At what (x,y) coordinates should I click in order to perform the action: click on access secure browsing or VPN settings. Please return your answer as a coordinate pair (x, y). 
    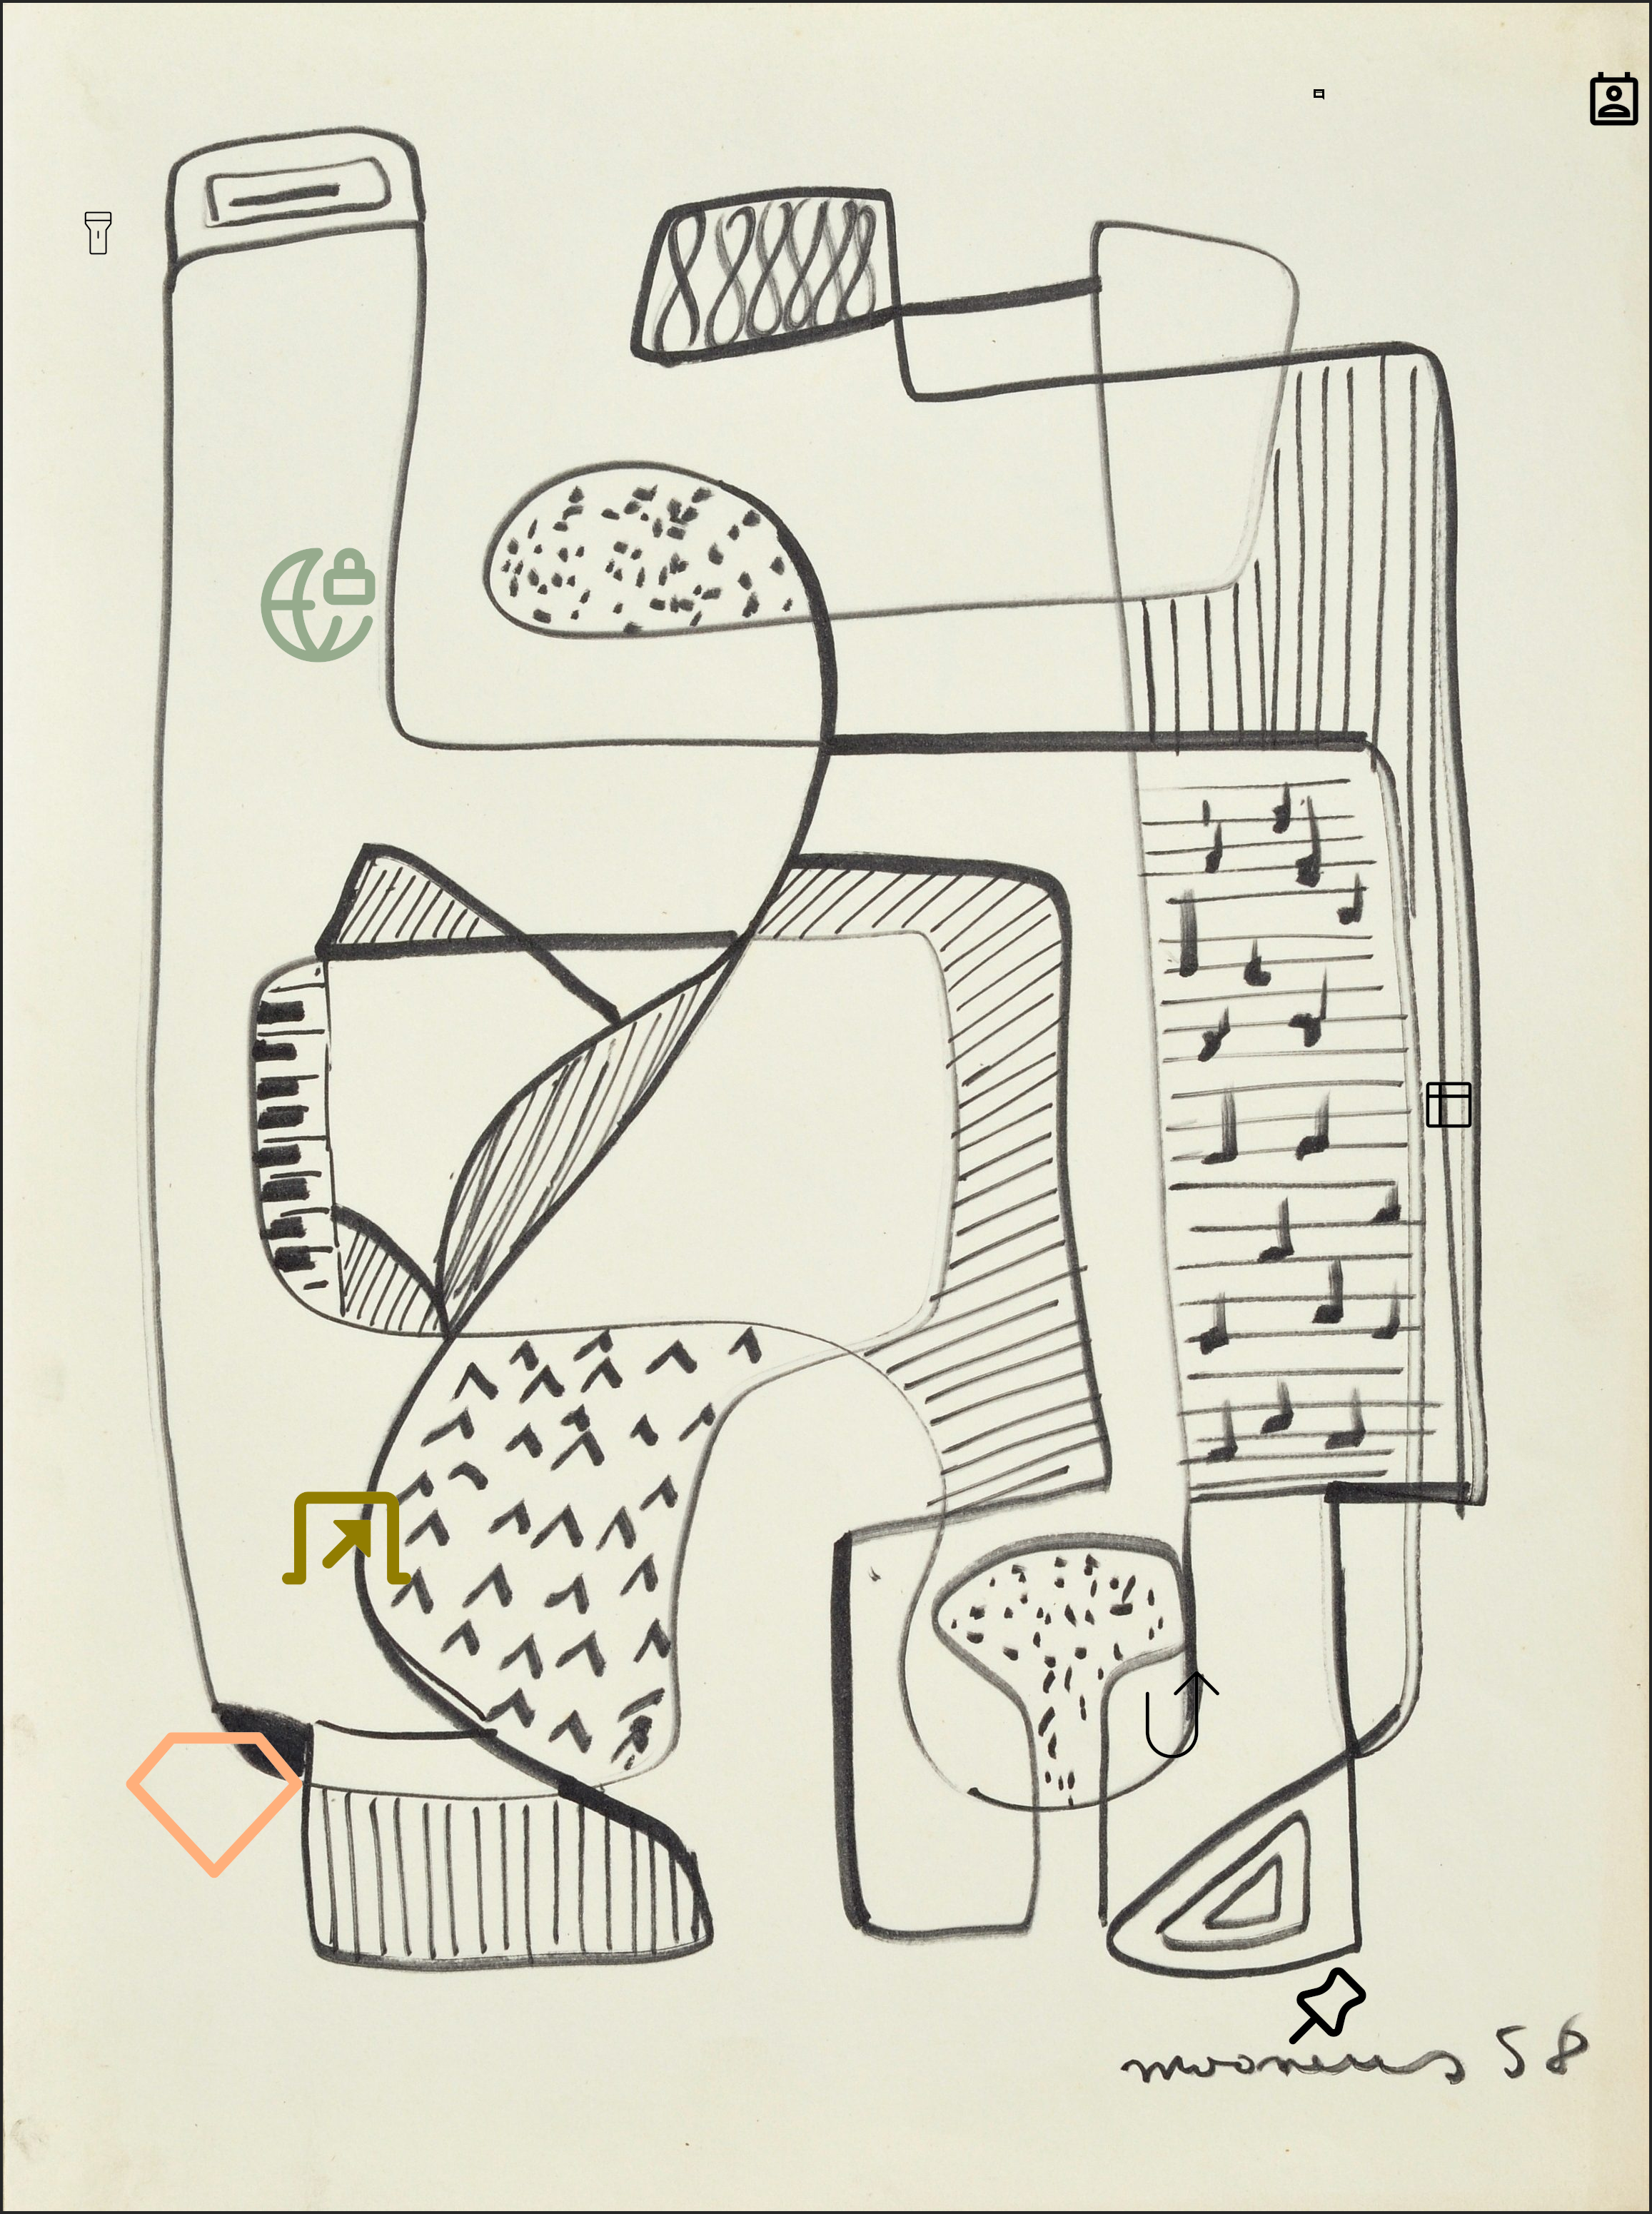
    Looking at the image, I should click on (318, 605).